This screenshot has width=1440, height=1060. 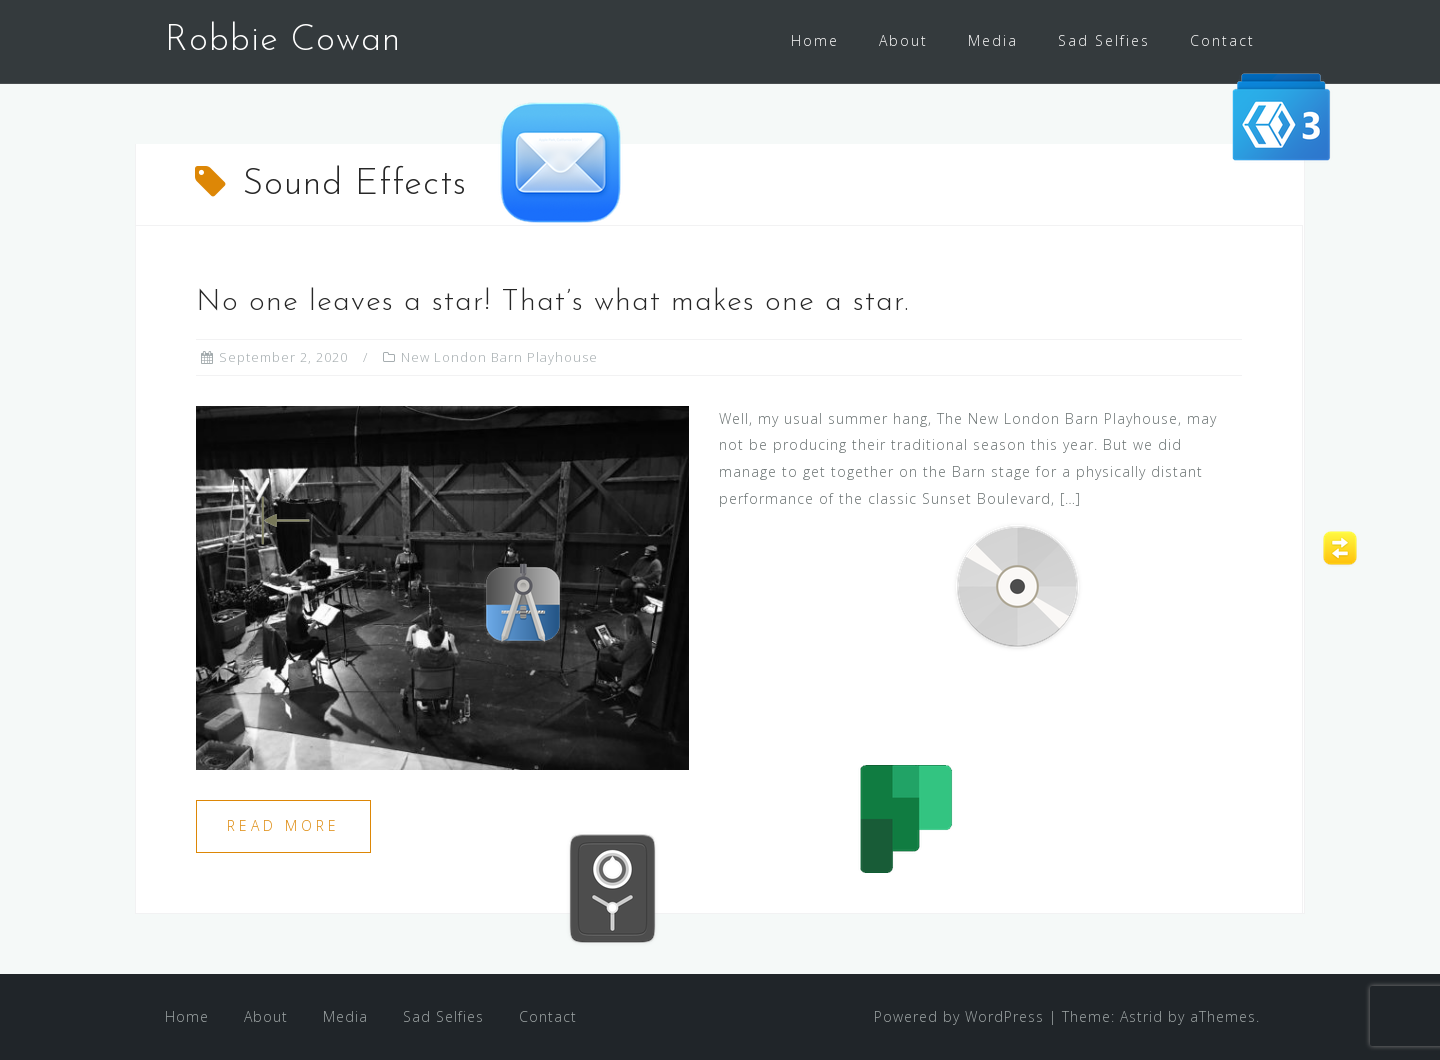 I want to click on open the Mail app, so click(x=560, y=162).